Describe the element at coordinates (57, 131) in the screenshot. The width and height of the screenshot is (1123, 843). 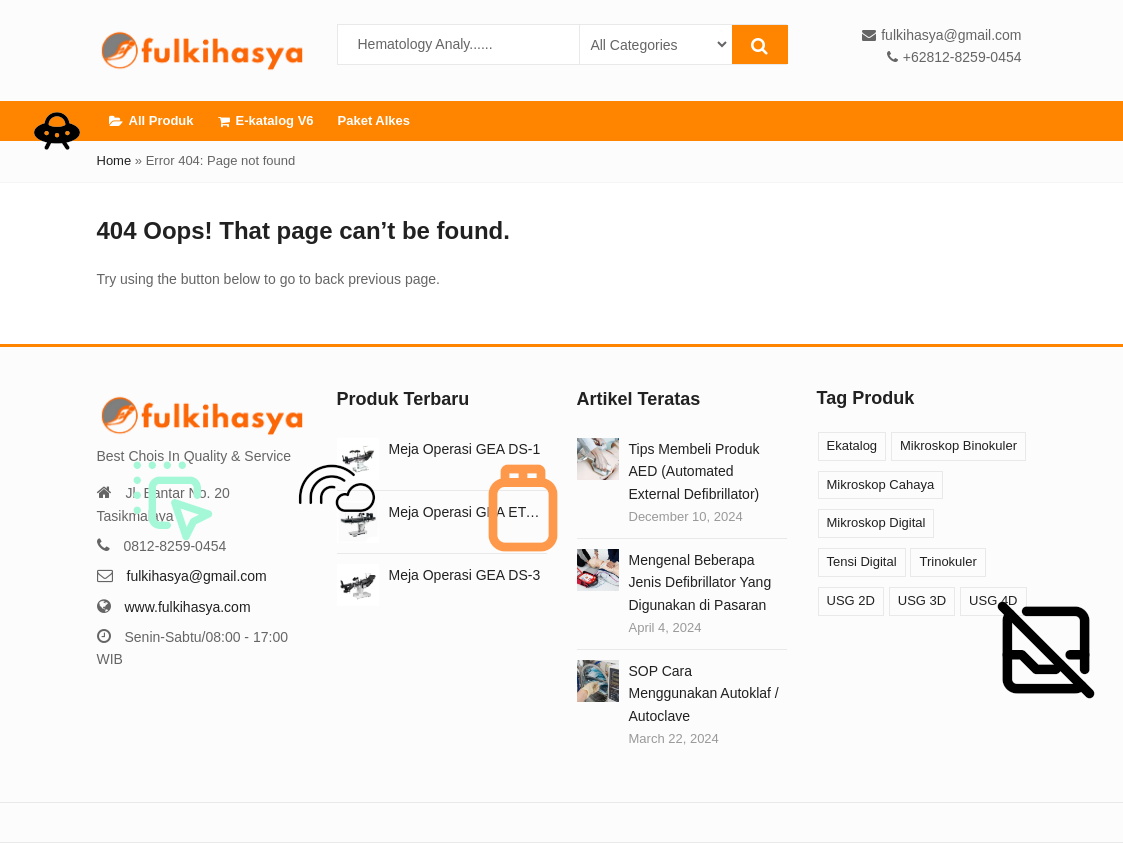
I see `access sci-fi or space-themed content` at that location.